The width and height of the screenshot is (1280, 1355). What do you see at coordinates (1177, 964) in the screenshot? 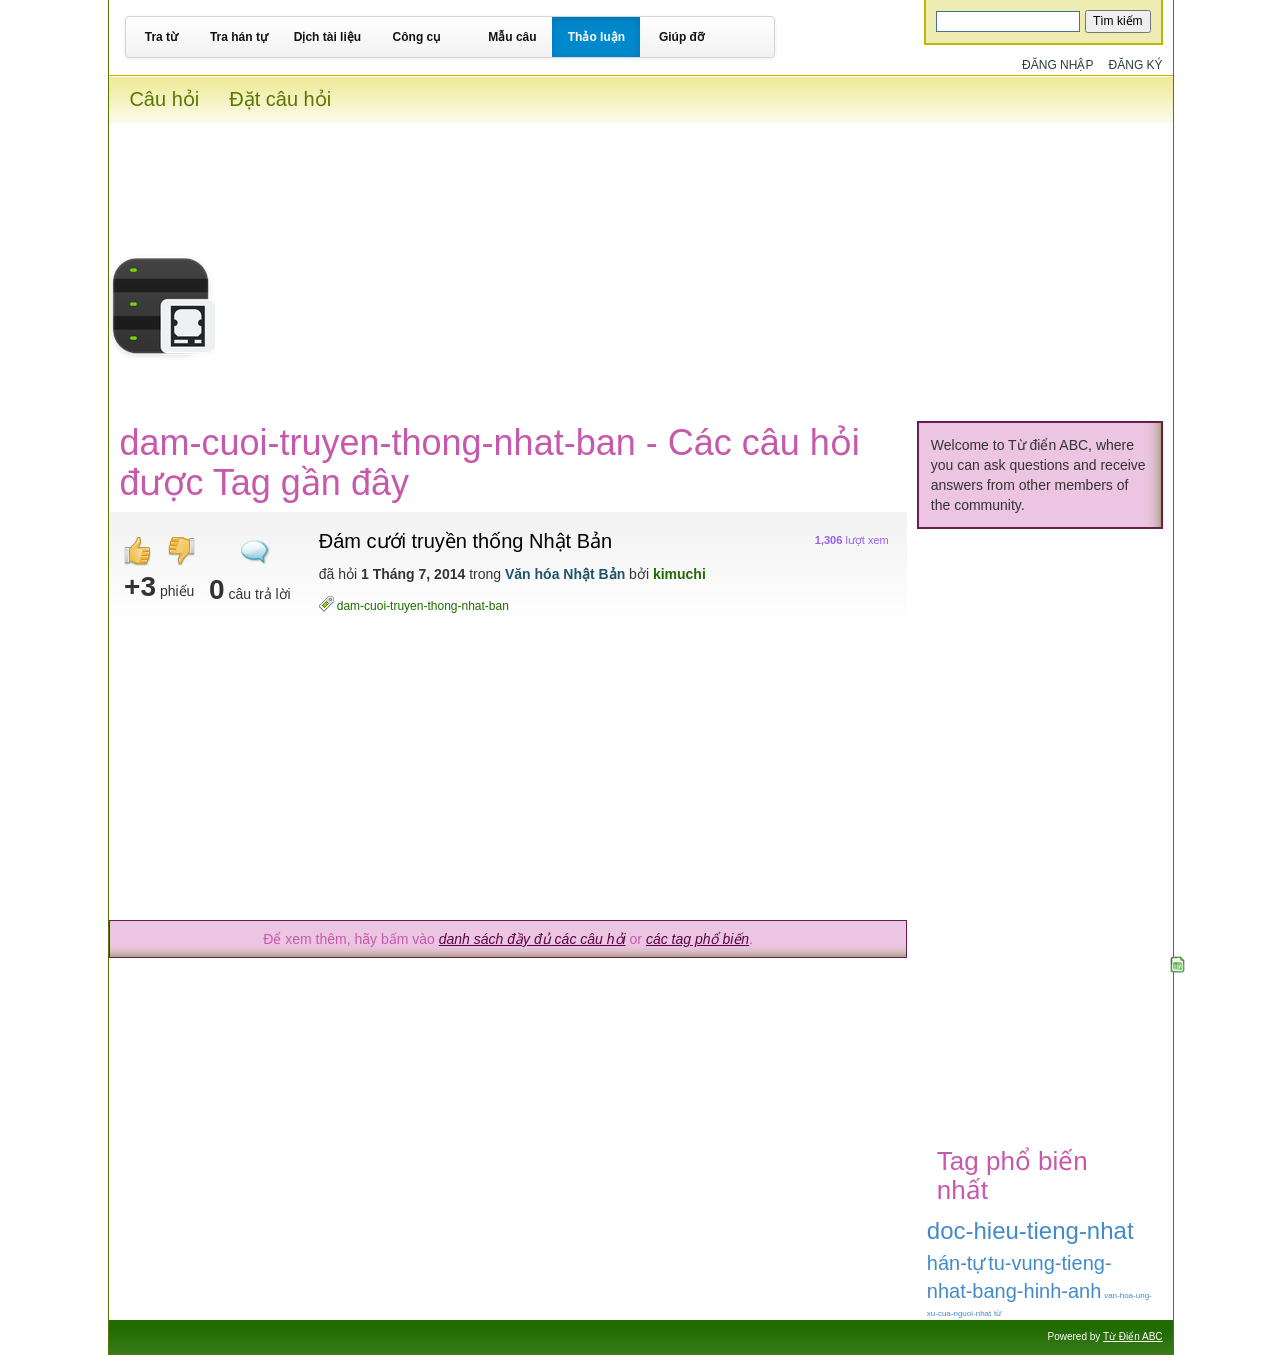
I see `open a spreadsheet template file` at bounding box center [1177, 964].